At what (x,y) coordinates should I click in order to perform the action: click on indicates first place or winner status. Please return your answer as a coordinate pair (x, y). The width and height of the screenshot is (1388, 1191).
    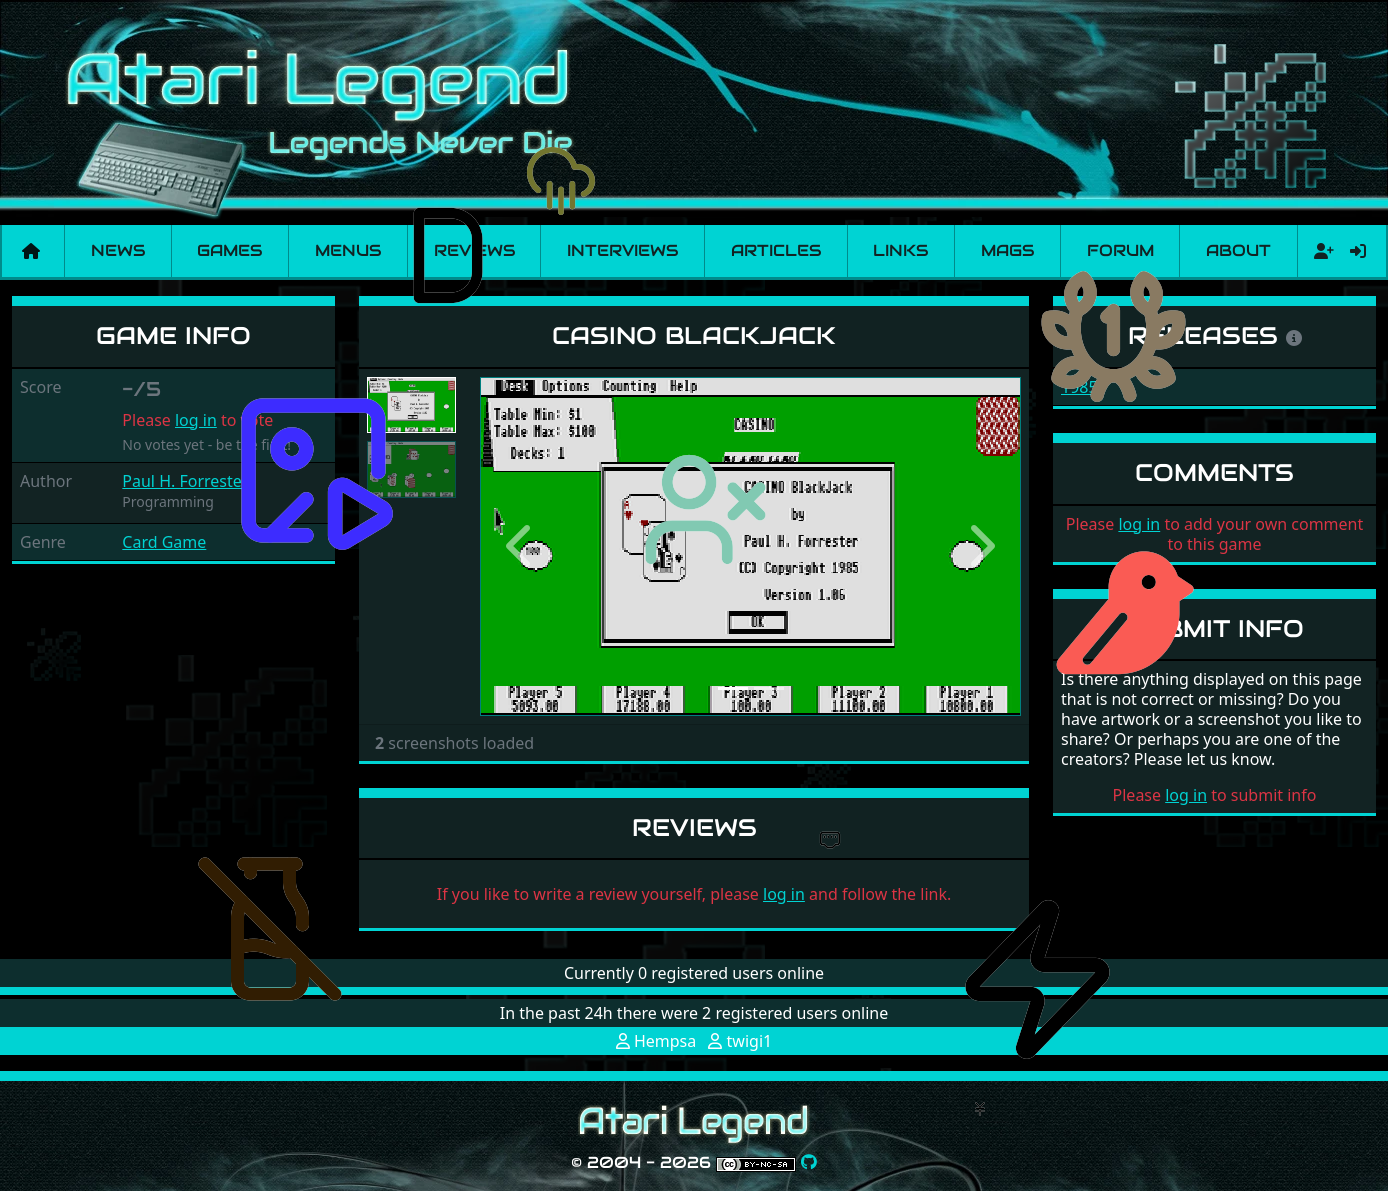
    Looking at the image, I should click on (1113, 336).